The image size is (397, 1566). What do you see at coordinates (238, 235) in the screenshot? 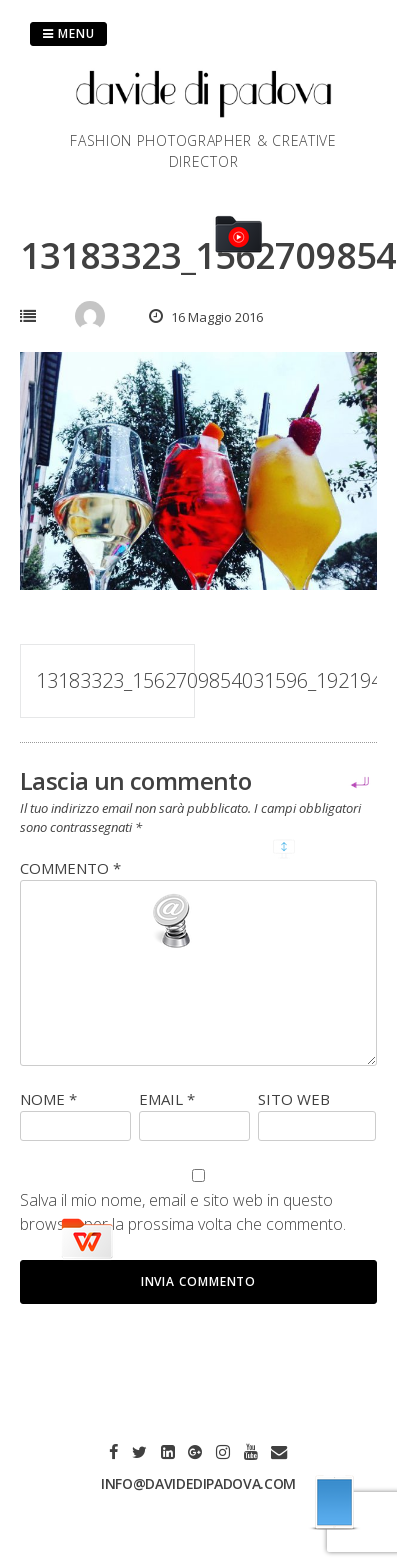
I see `open youtube music downloads folder` at bounding box center [238, 235].